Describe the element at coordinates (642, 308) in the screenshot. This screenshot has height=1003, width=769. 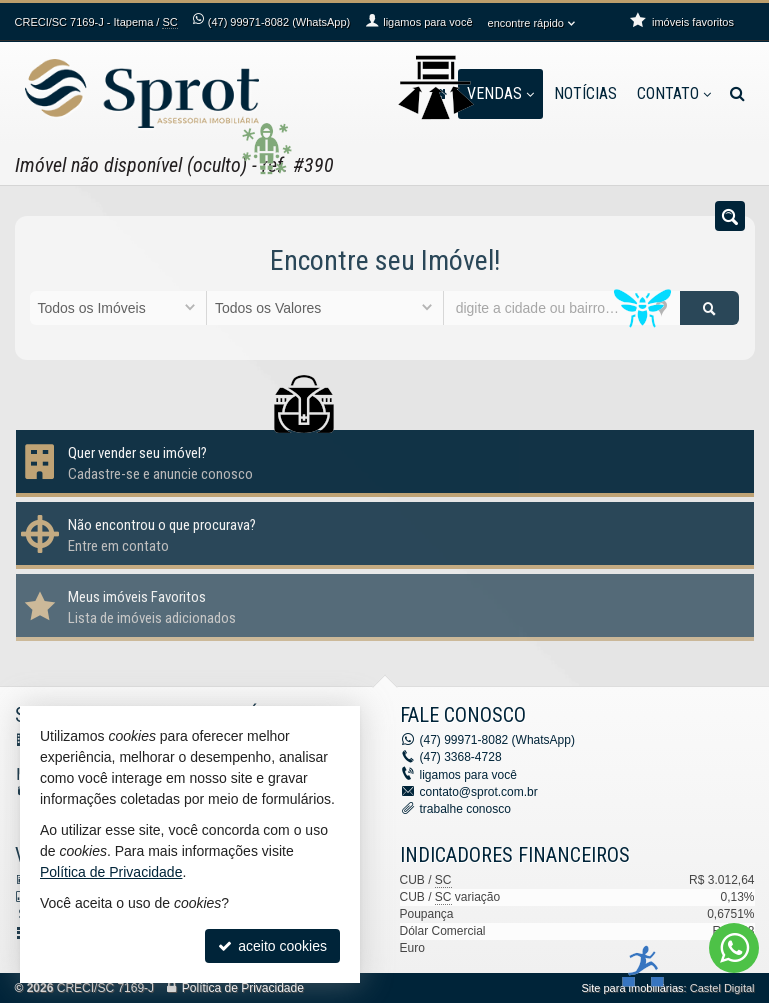
I see `cicada or insect-themed game element` at that location.